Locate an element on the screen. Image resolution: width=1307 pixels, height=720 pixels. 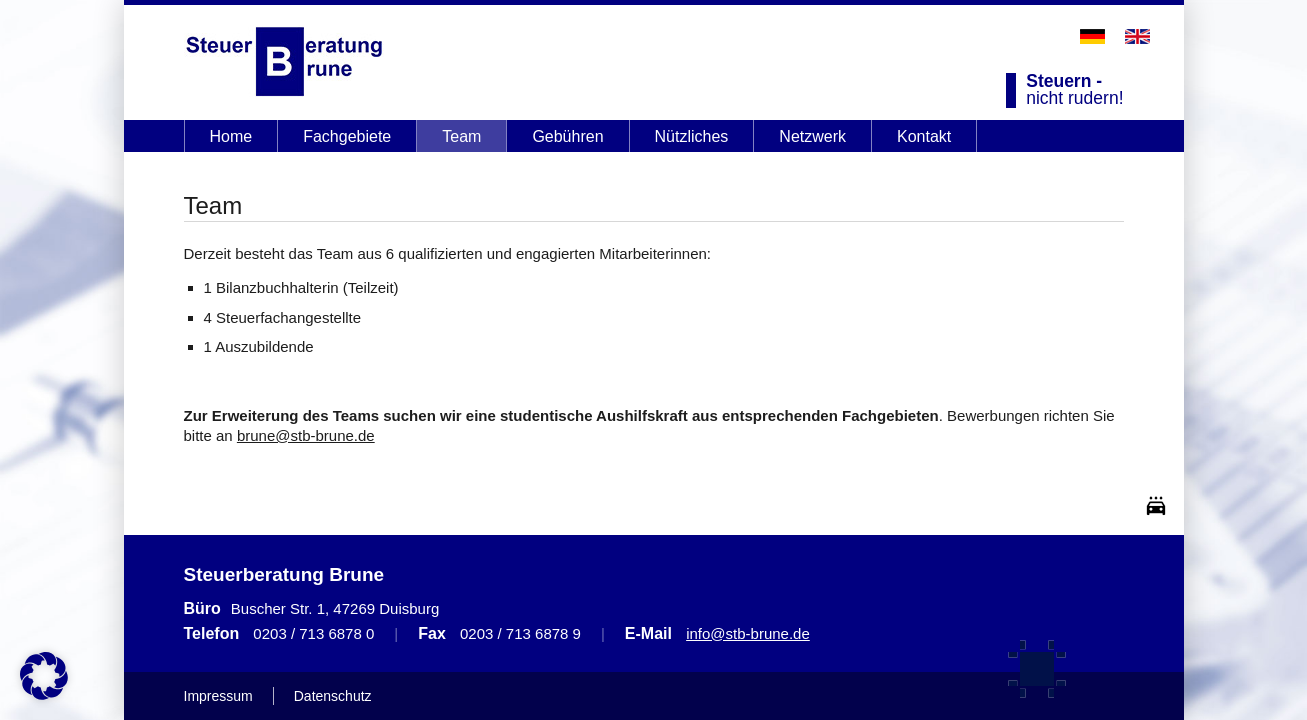
select or edit an artboard is located at coordinates (1037, 669).